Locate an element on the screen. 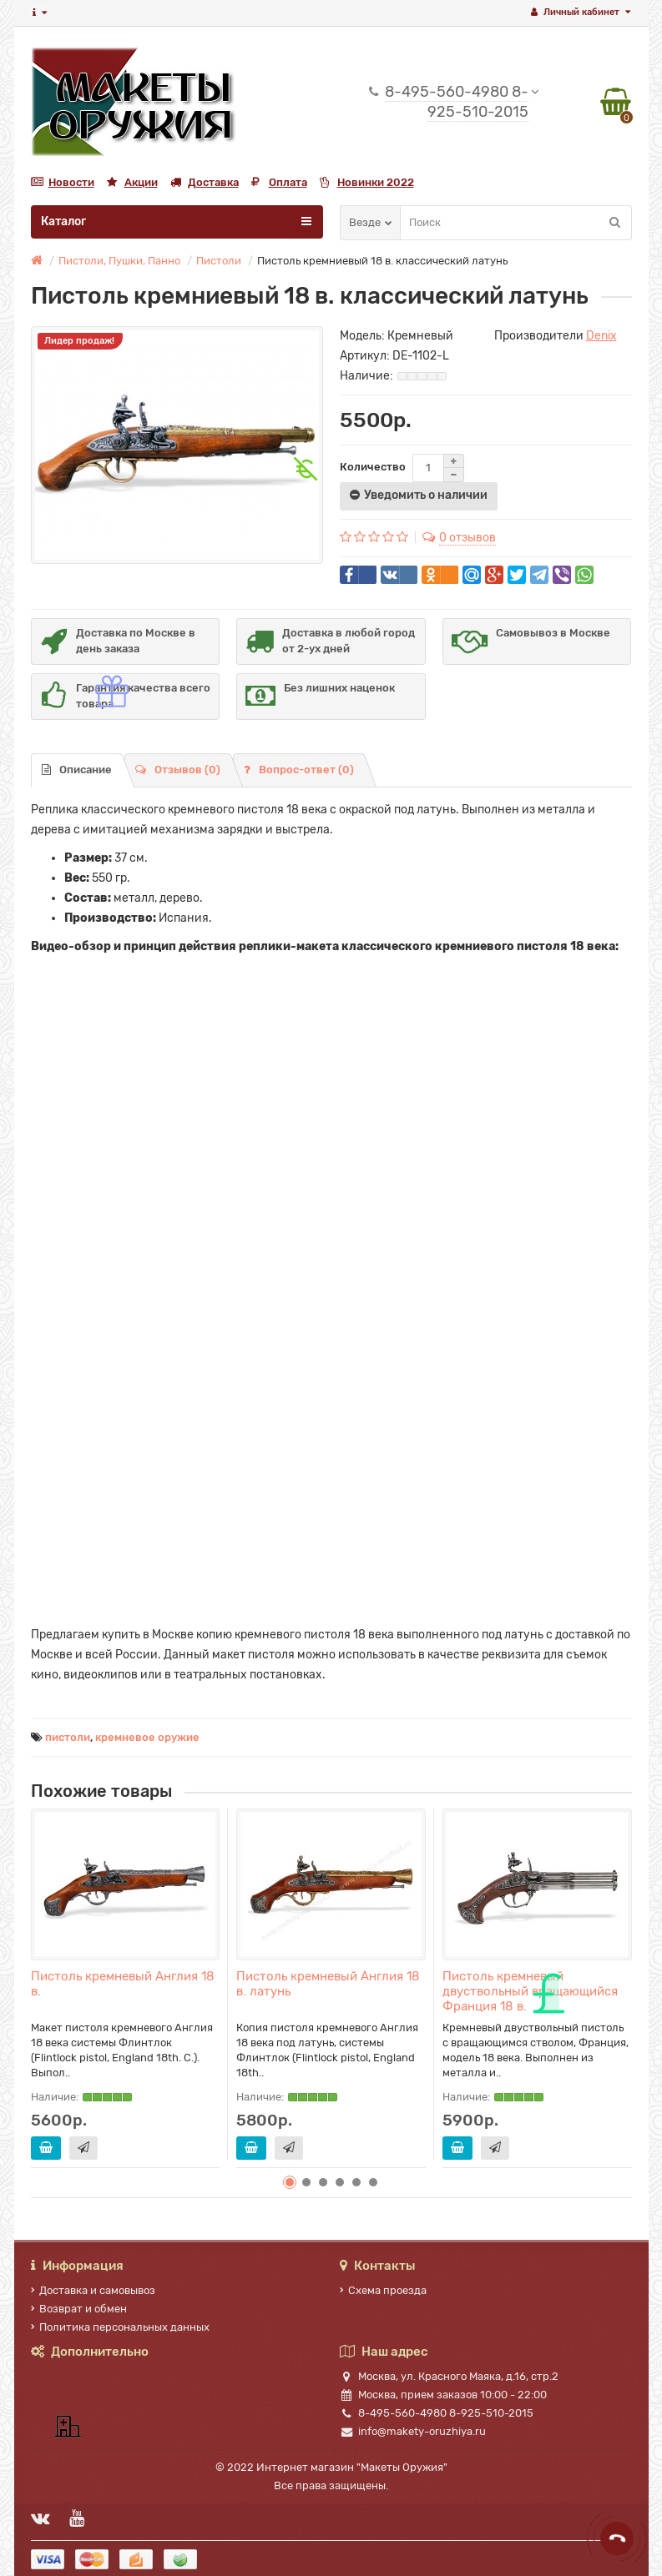 The height and width of the screenshot is (2576, 662). view prices in british pounds is located at coordinates (550, 1994).